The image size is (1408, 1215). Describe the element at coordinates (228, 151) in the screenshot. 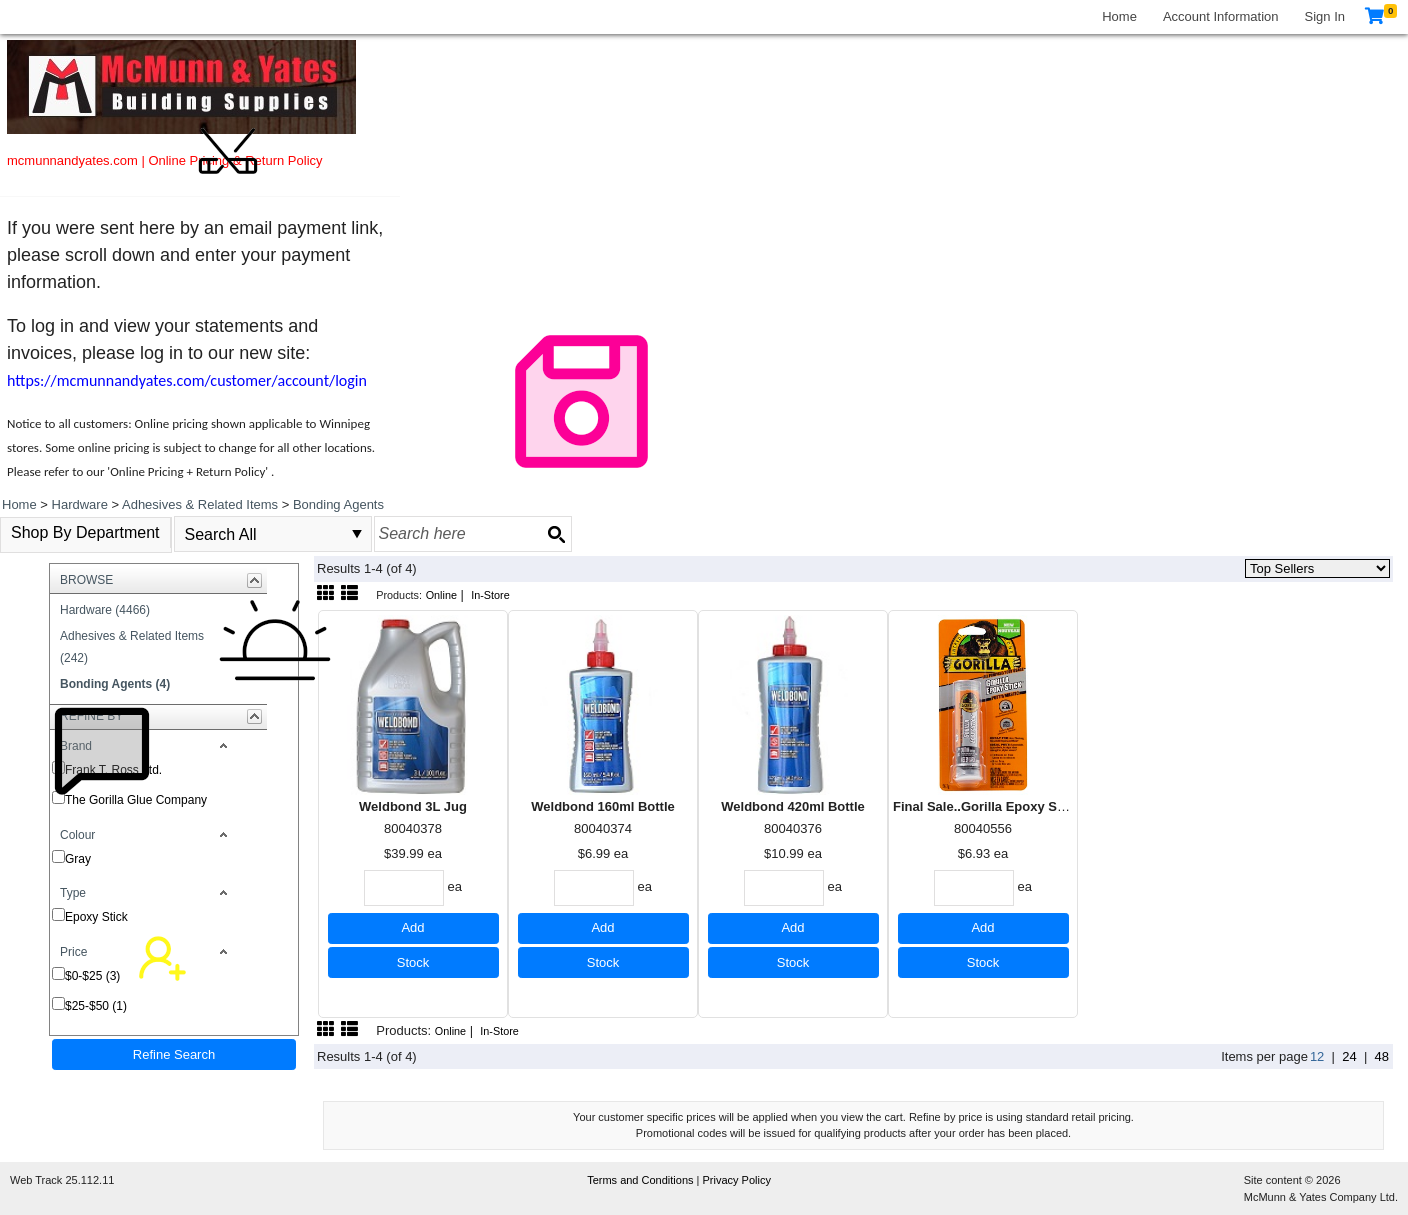

I see `view hockey scores or sports updates` at that location.